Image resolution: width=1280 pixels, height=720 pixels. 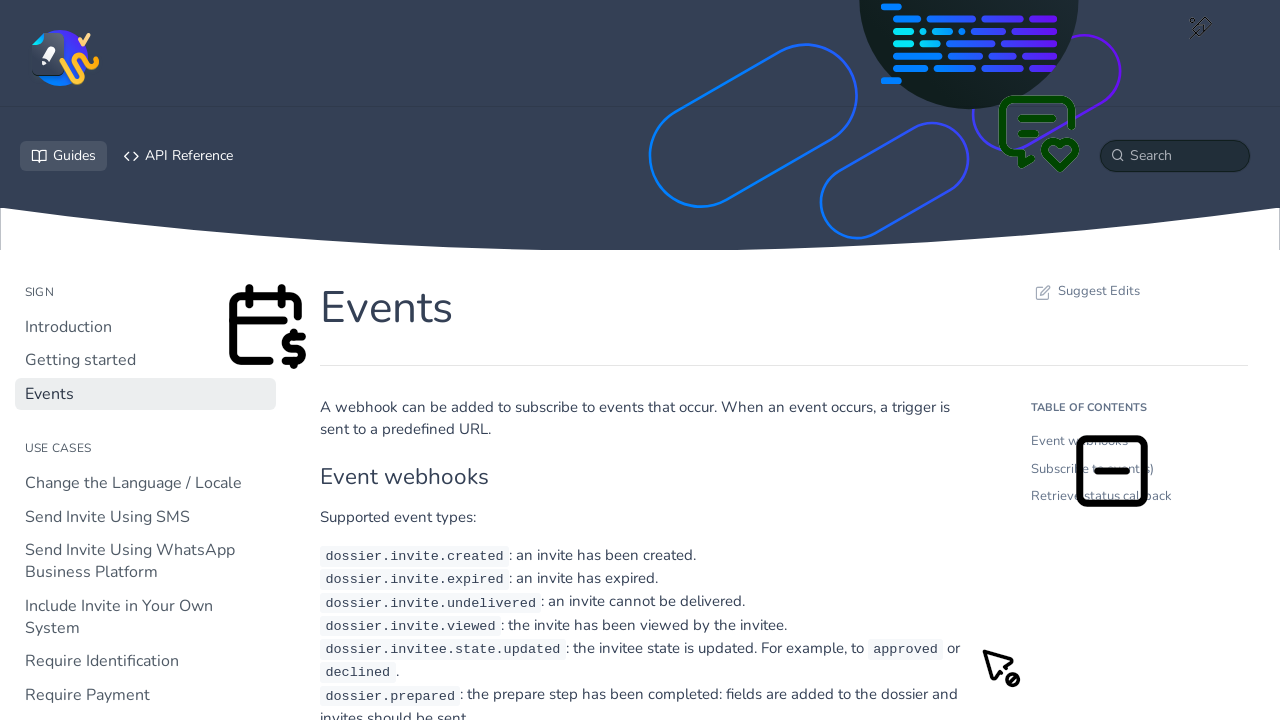 I want to click on view payment schedule or billing dates, so click(x=265, y=324).